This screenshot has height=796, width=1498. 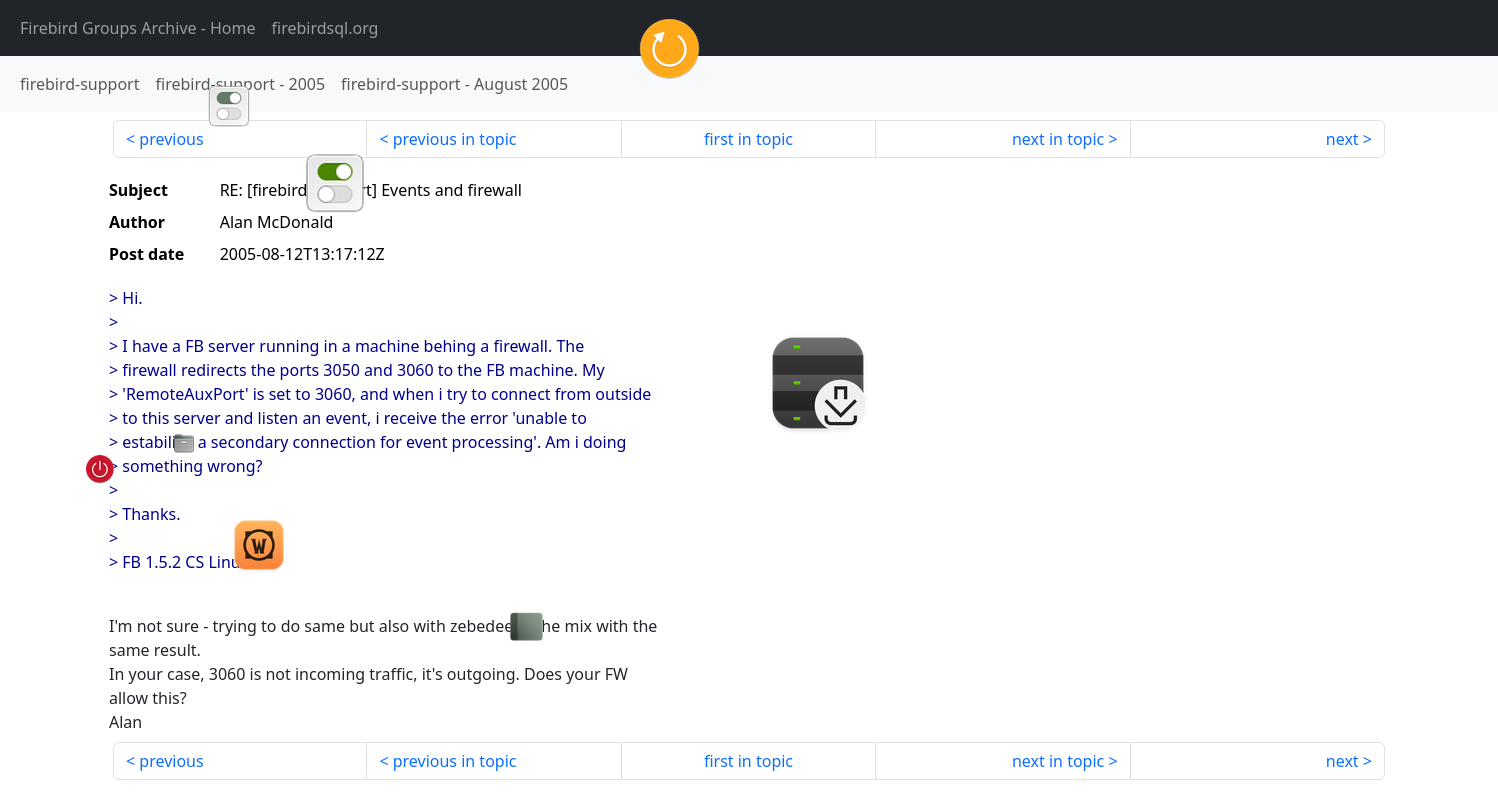 What do you see at coordinates (259, 545) in the screenshot?
I see `launch World of Warcraft` at bounding box center [259, 545].